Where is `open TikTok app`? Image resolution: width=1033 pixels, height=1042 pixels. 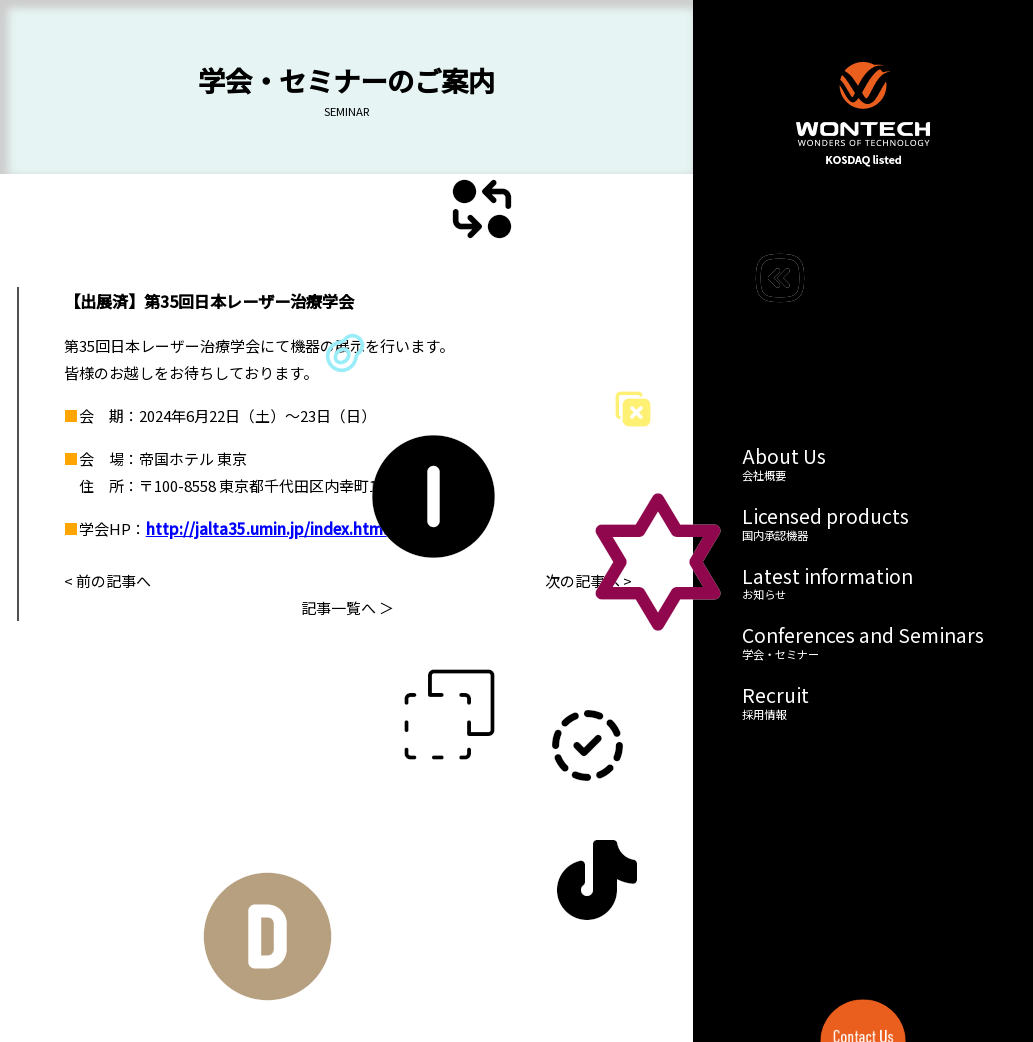 open TikTok app is located at coordinates (597, 880).